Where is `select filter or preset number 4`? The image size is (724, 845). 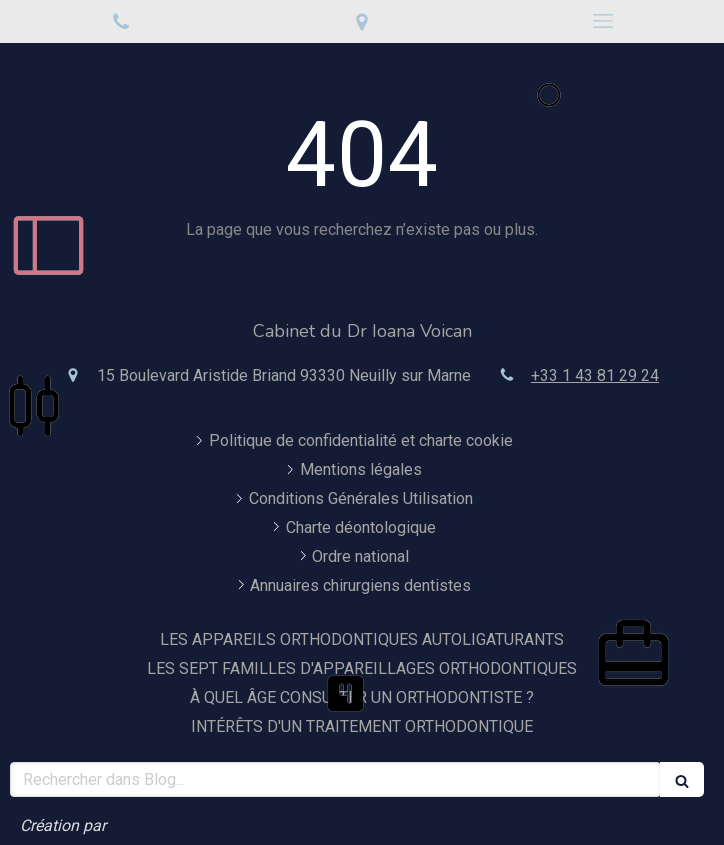 select filter or preset number 4 is located at coordinates (345, 693).